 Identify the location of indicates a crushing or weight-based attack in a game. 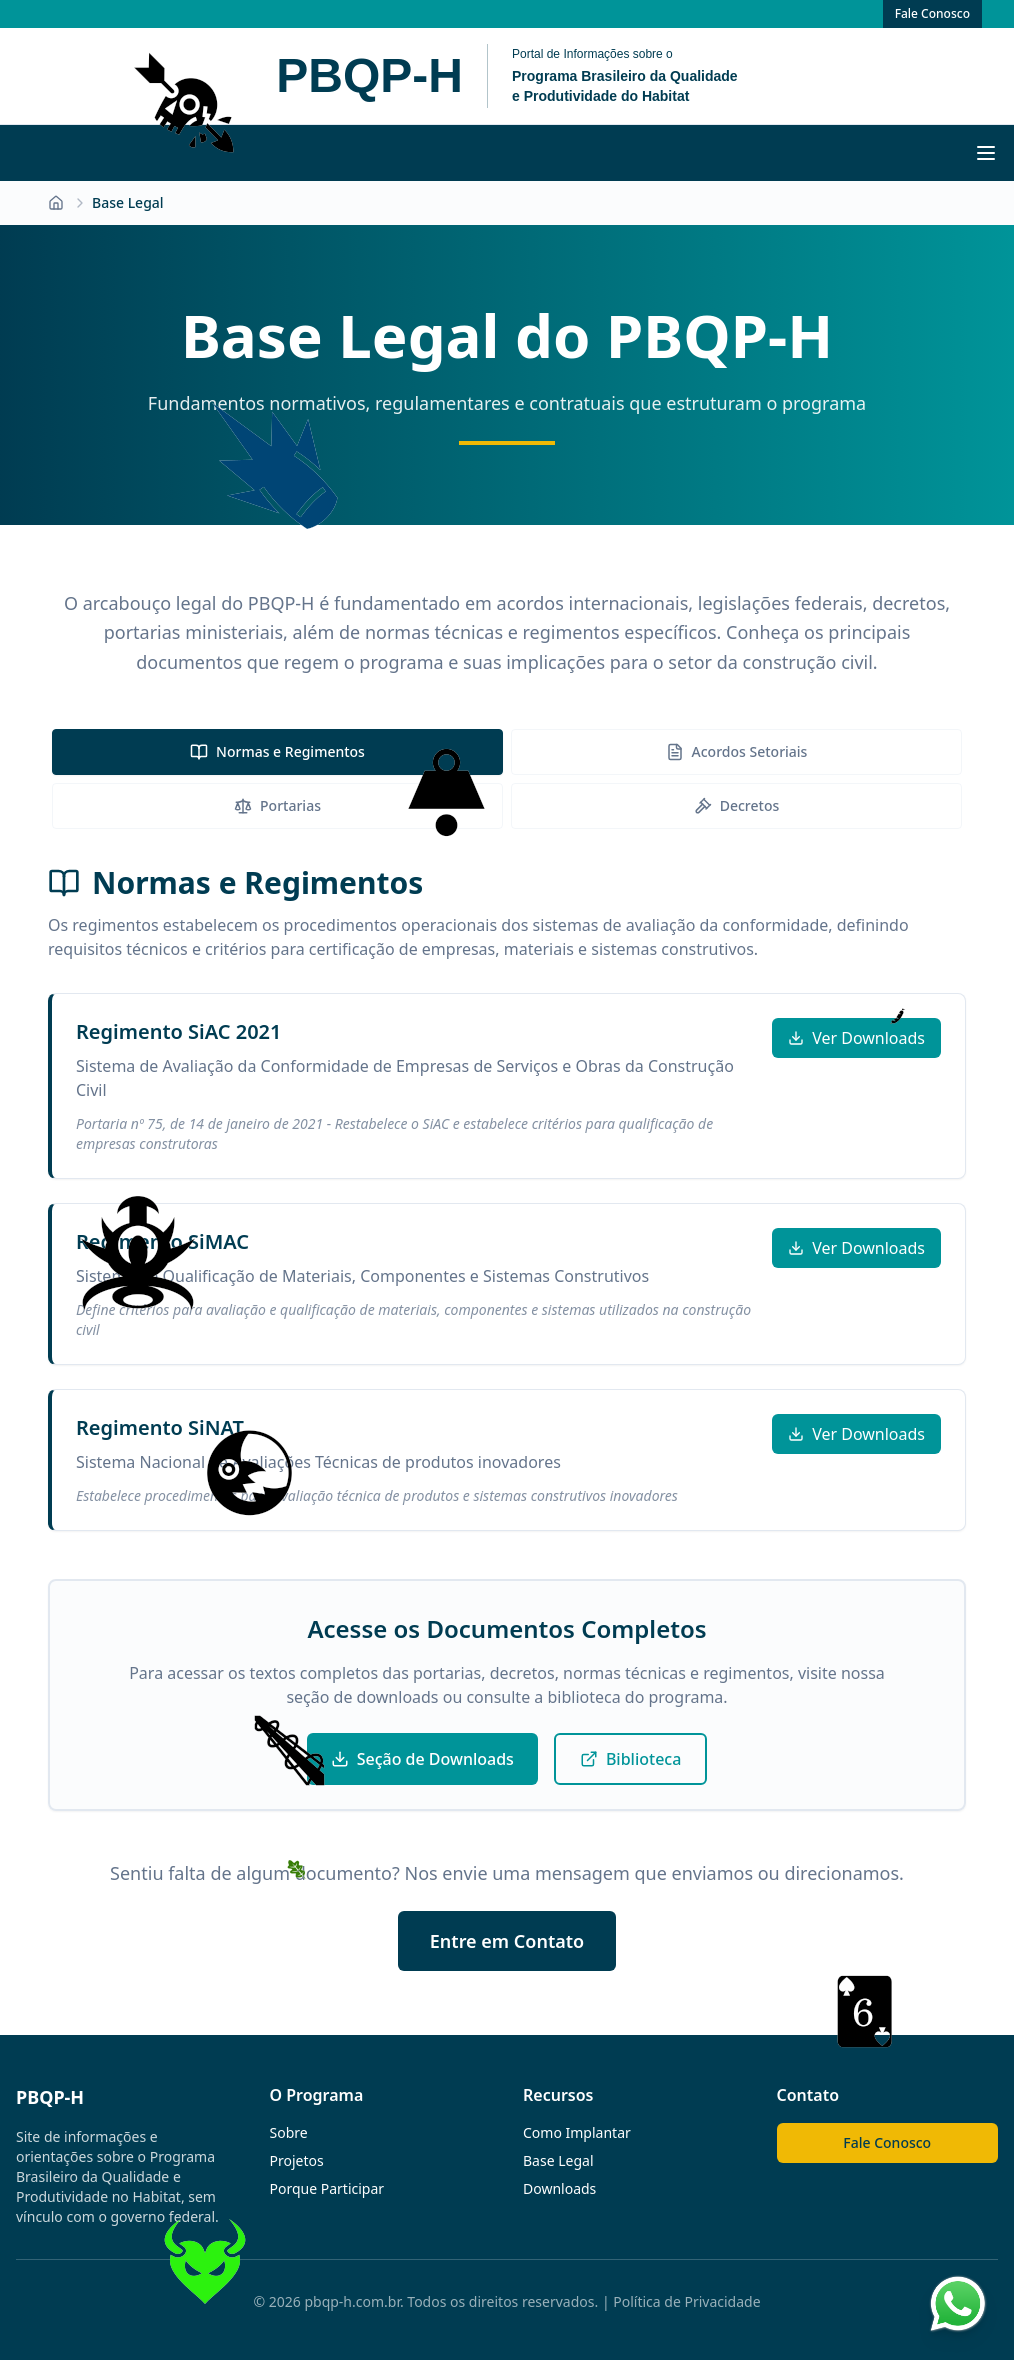
(446, 792).